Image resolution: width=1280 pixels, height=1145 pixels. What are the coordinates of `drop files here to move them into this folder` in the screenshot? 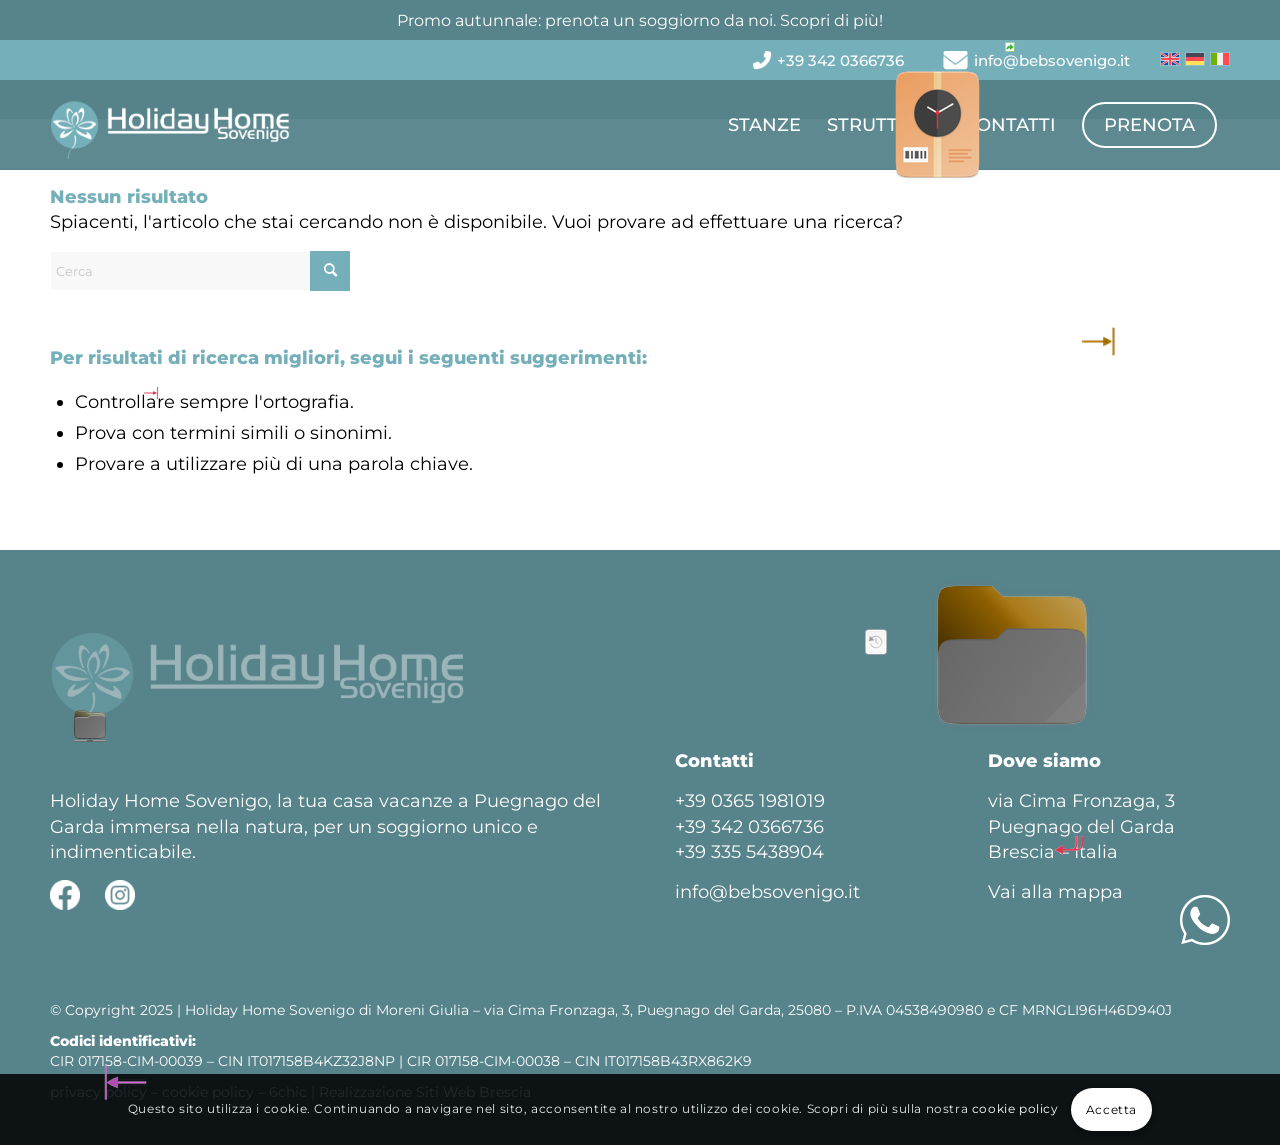 It's located at (1012, 655).